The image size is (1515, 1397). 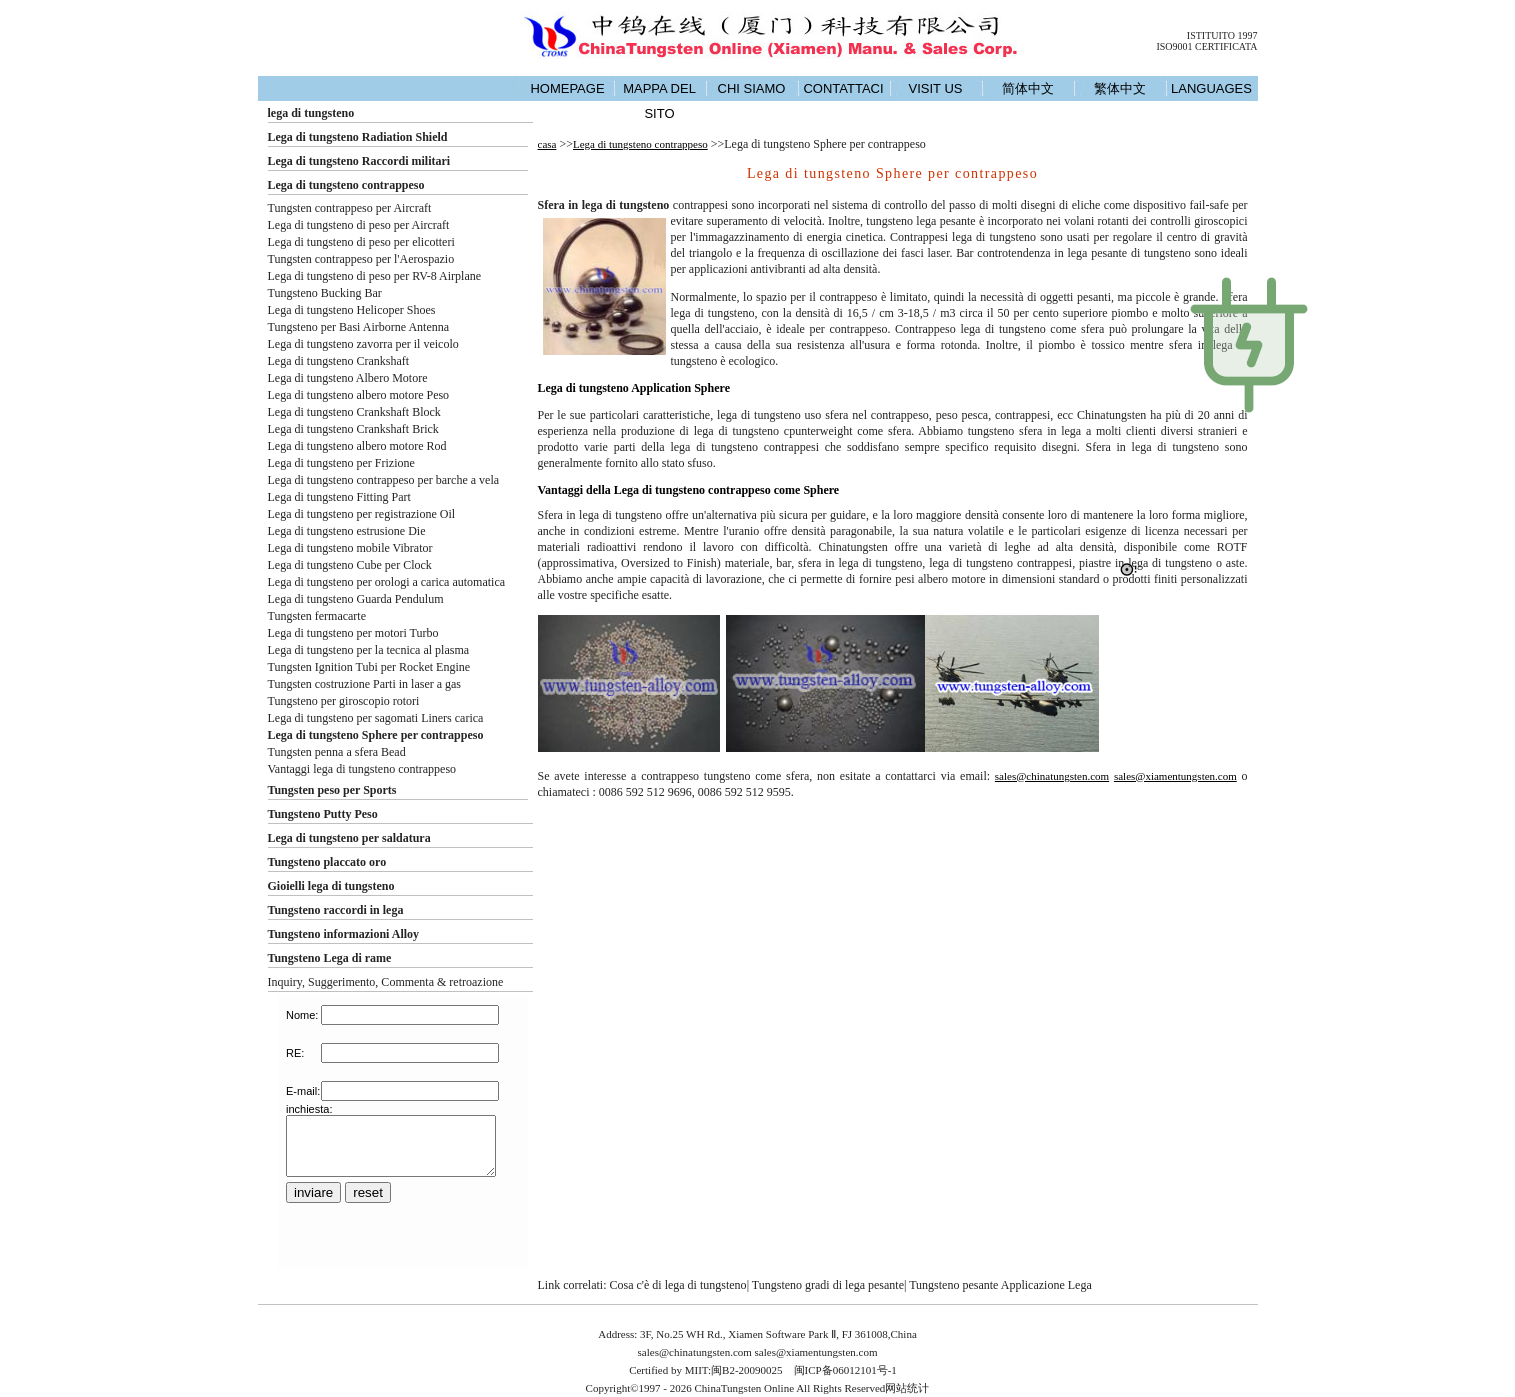 I want to click on indicates storage disc is full, so click(x=1128, y=569).